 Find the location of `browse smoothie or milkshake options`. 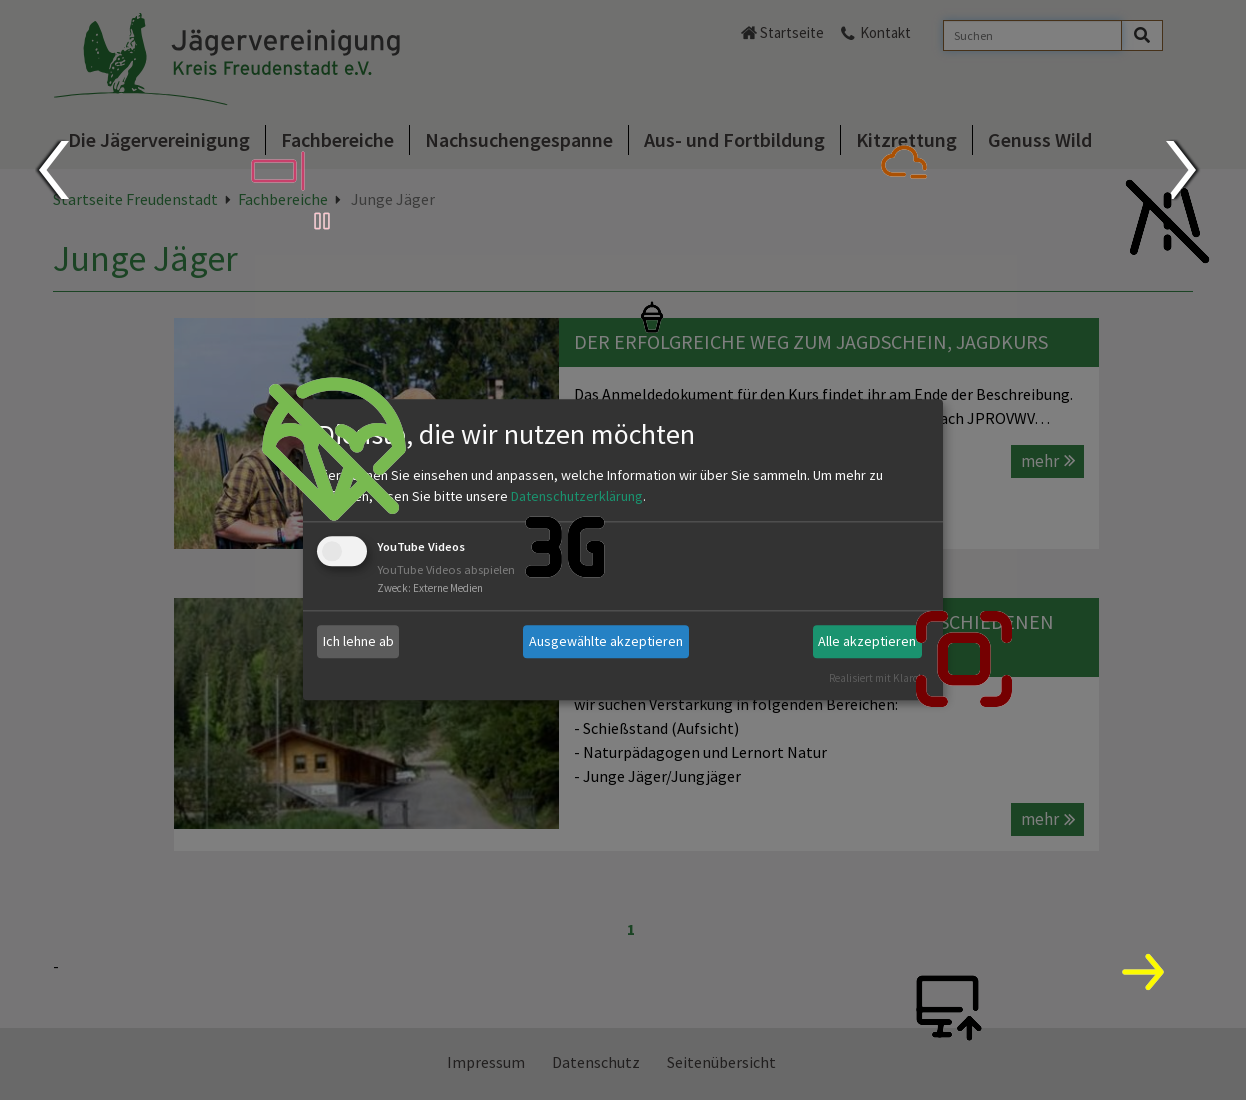

browse smoothie or milkshake options is located at coordinates (652, 317).